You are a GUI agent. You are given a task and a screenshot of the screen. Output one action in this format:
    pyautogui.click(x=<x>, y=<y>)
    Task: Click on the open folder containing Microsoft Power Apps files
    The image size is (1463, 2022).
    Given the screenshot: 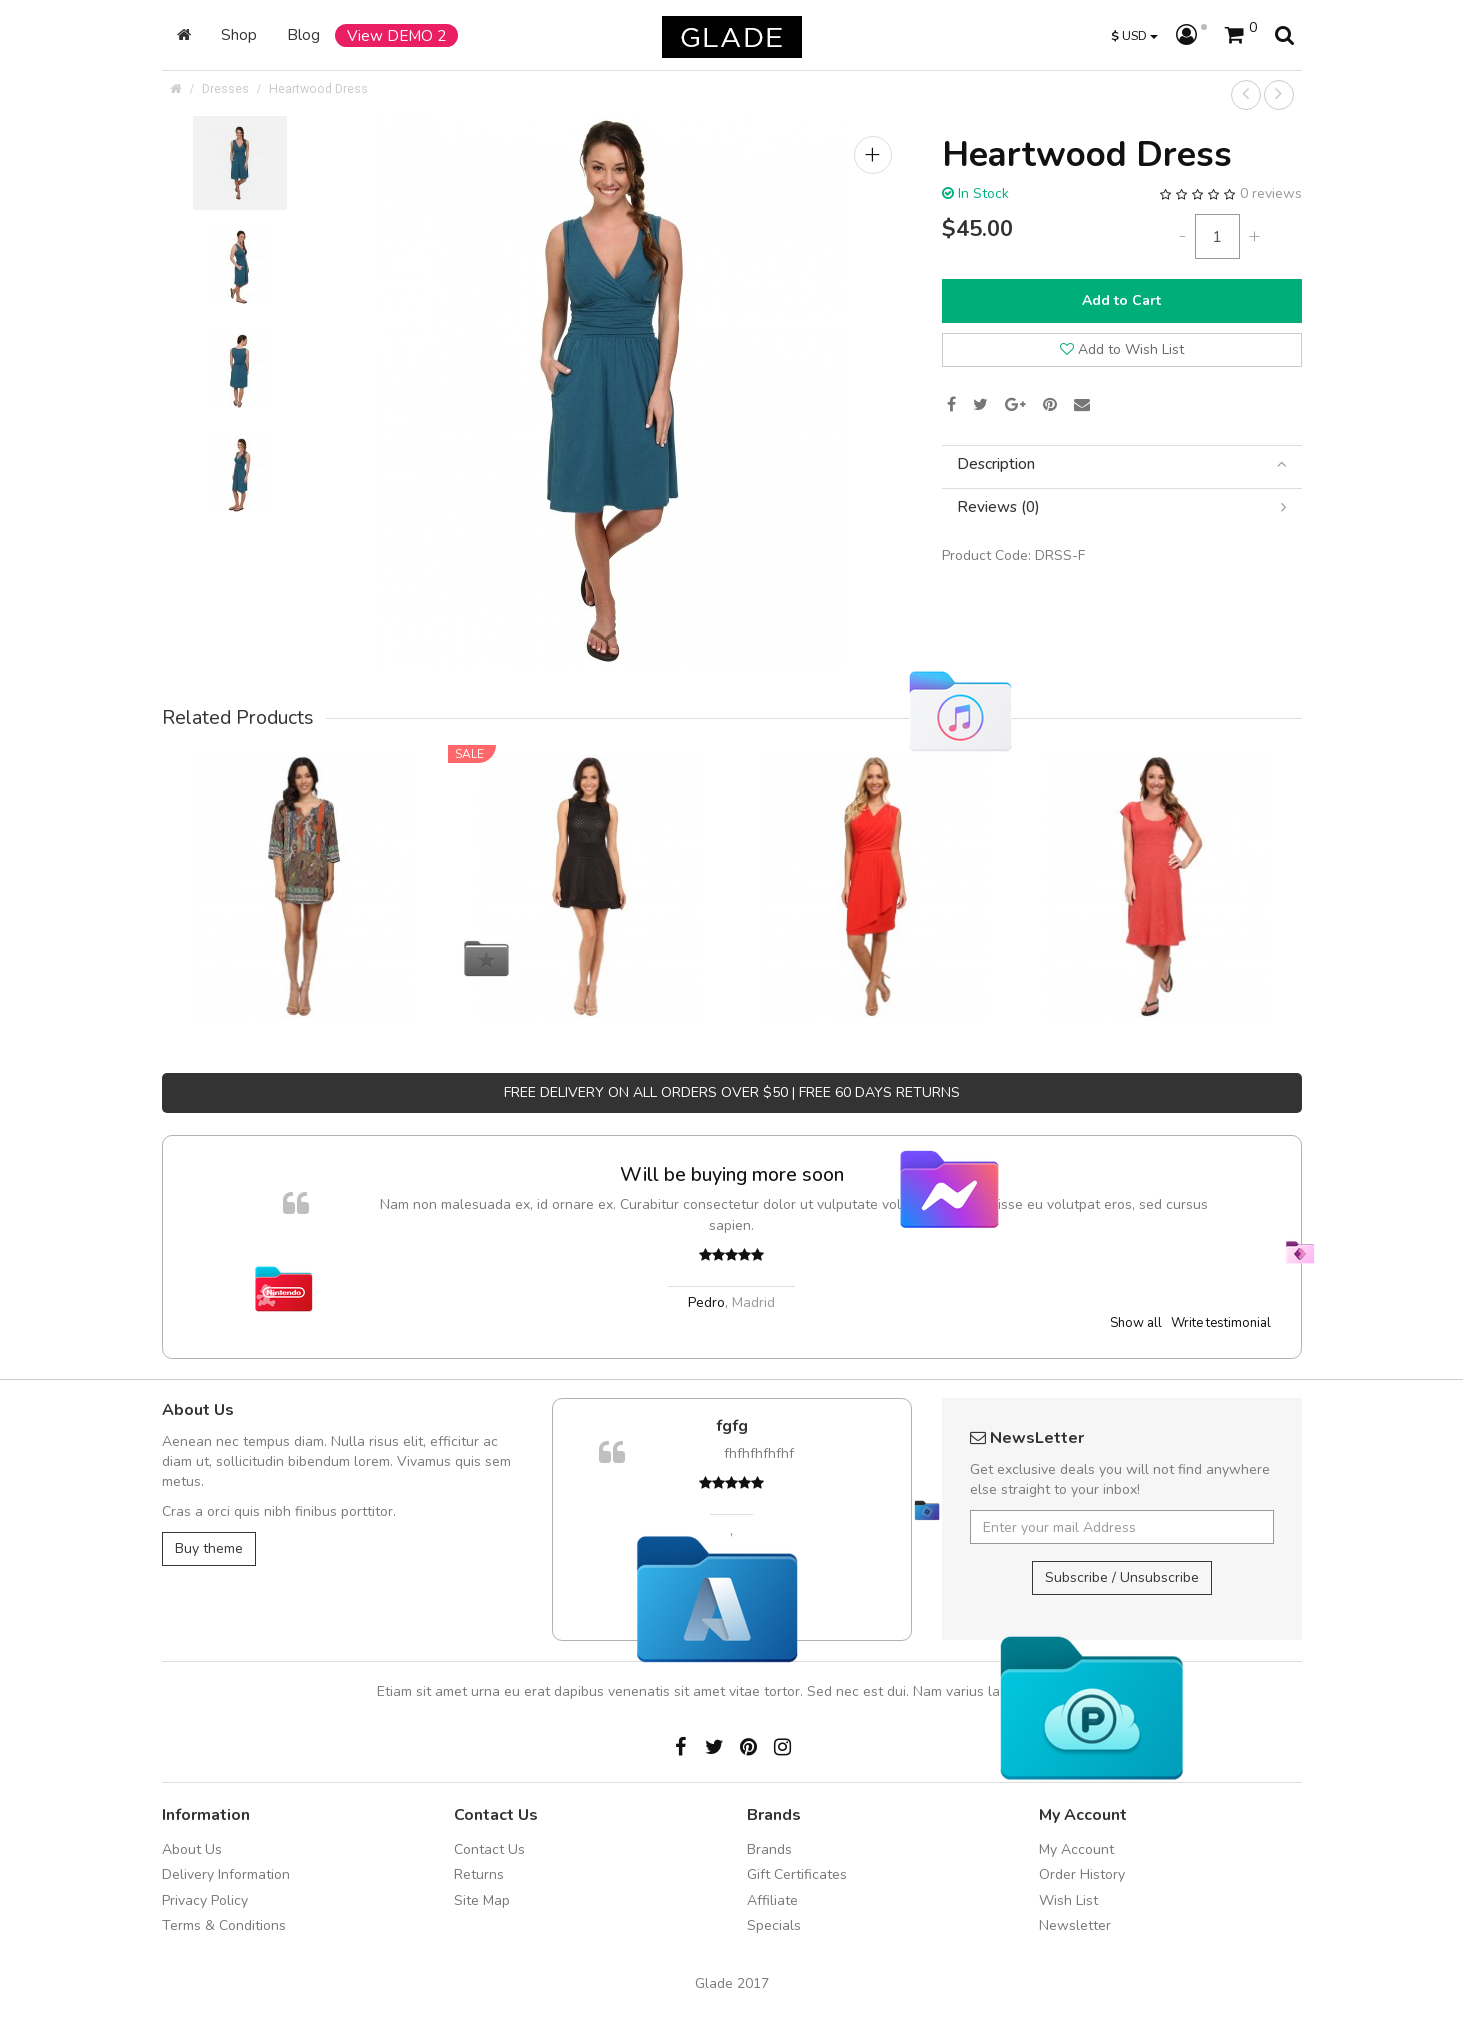 What is the action you would take?
    pyautogui.click(x=1300, y=1253)
    